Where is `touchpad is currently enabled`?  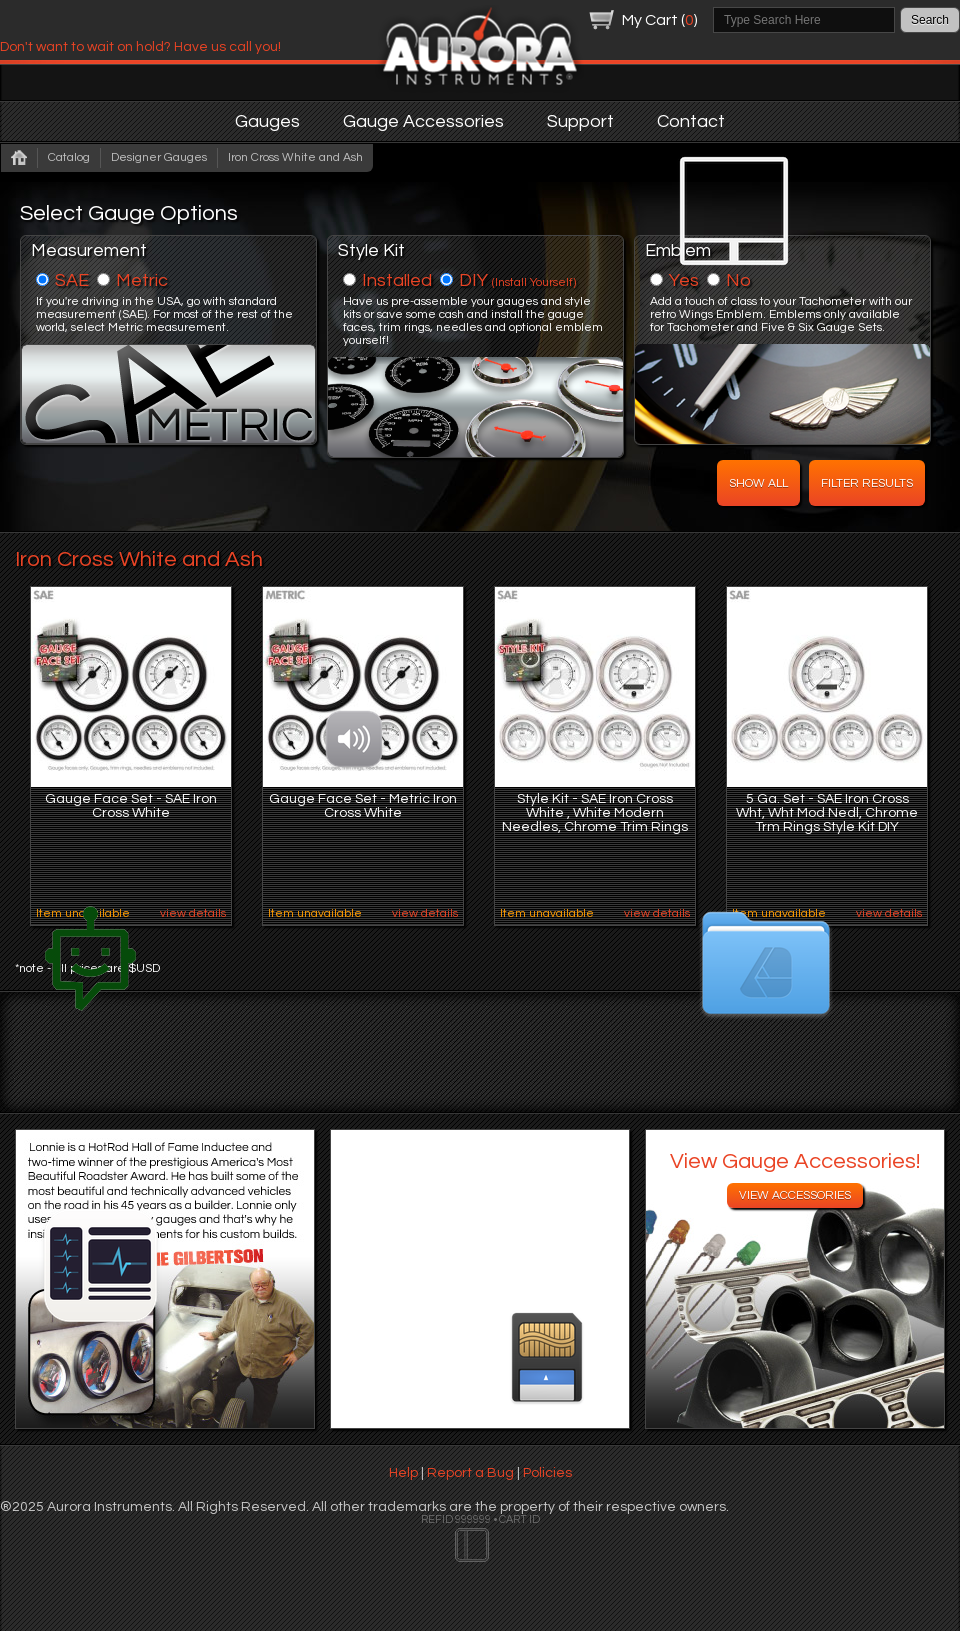 touchpad is currently enabled is located at coordinates (734, 211).